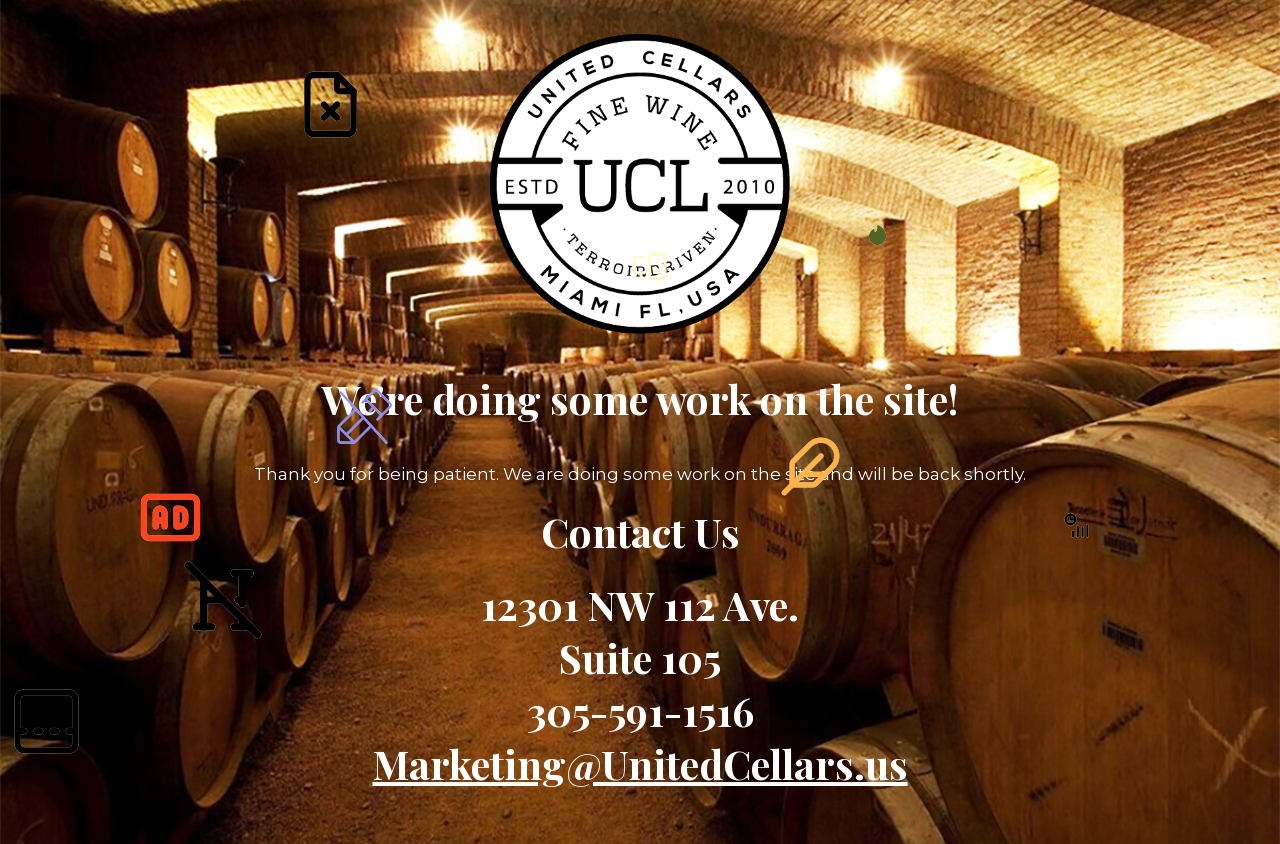 Image resolution: width=1280 pixels, height=844 pixels. I want to click on toggle bottom panel visibility, so click(46, 721).